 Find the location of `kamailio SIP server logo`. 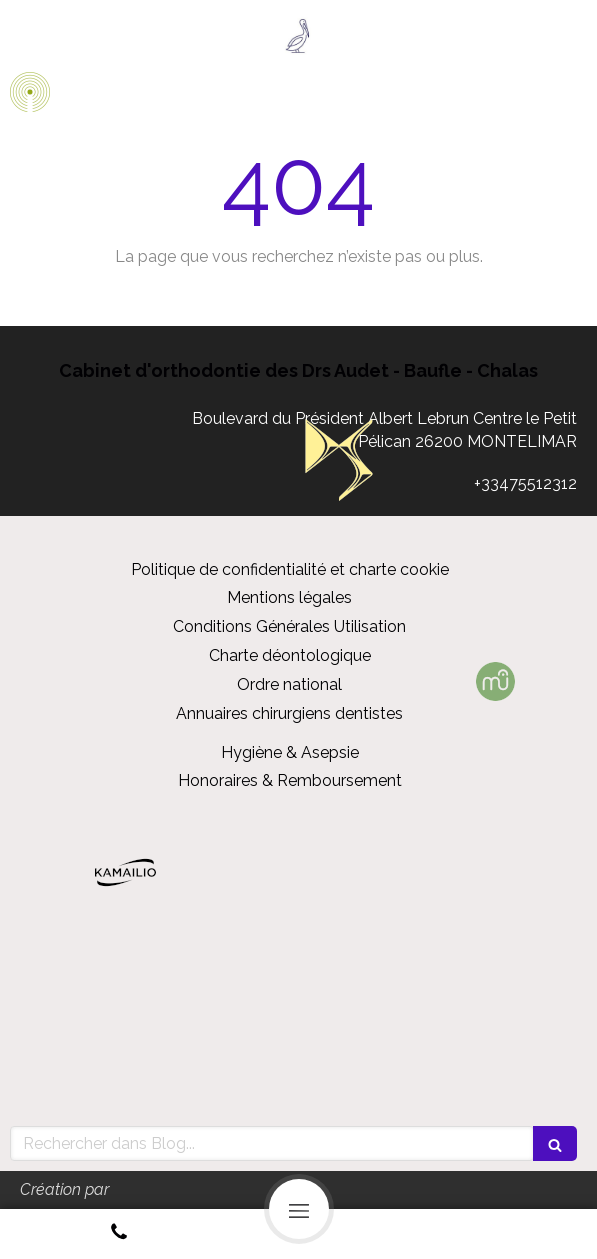

kamailio SIP server logo is located at coordinates (125, 872).